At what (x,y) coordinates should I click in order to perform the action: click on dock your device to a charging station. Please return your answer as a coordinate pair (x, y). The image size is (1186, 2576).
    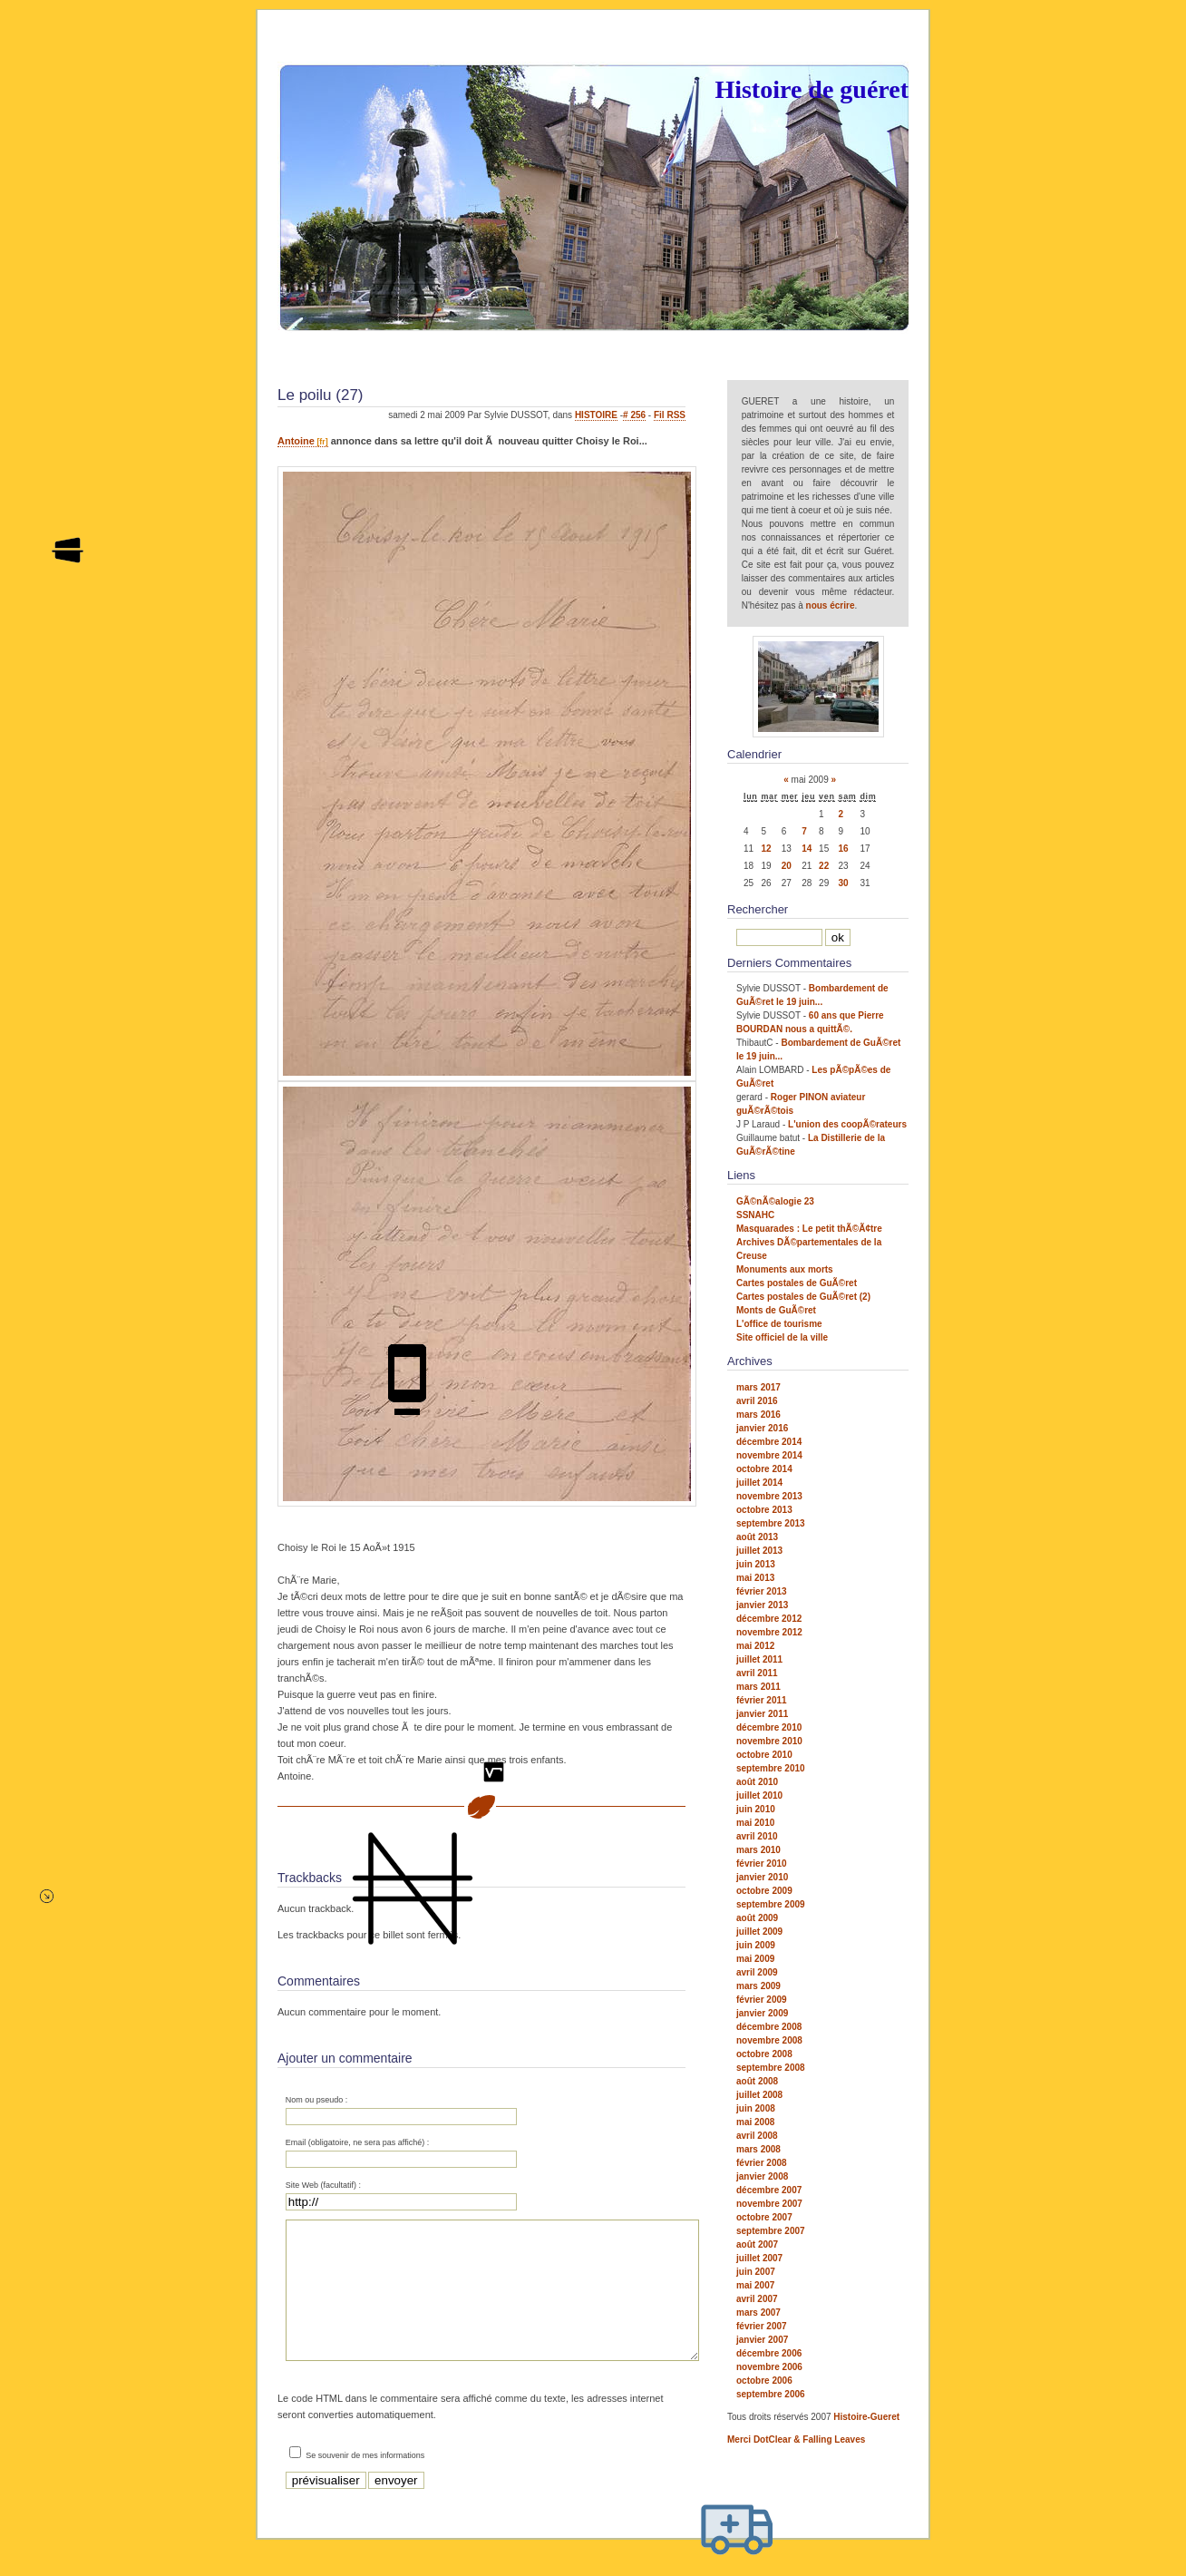
    Looking at the image, I should click on (407, 1380).